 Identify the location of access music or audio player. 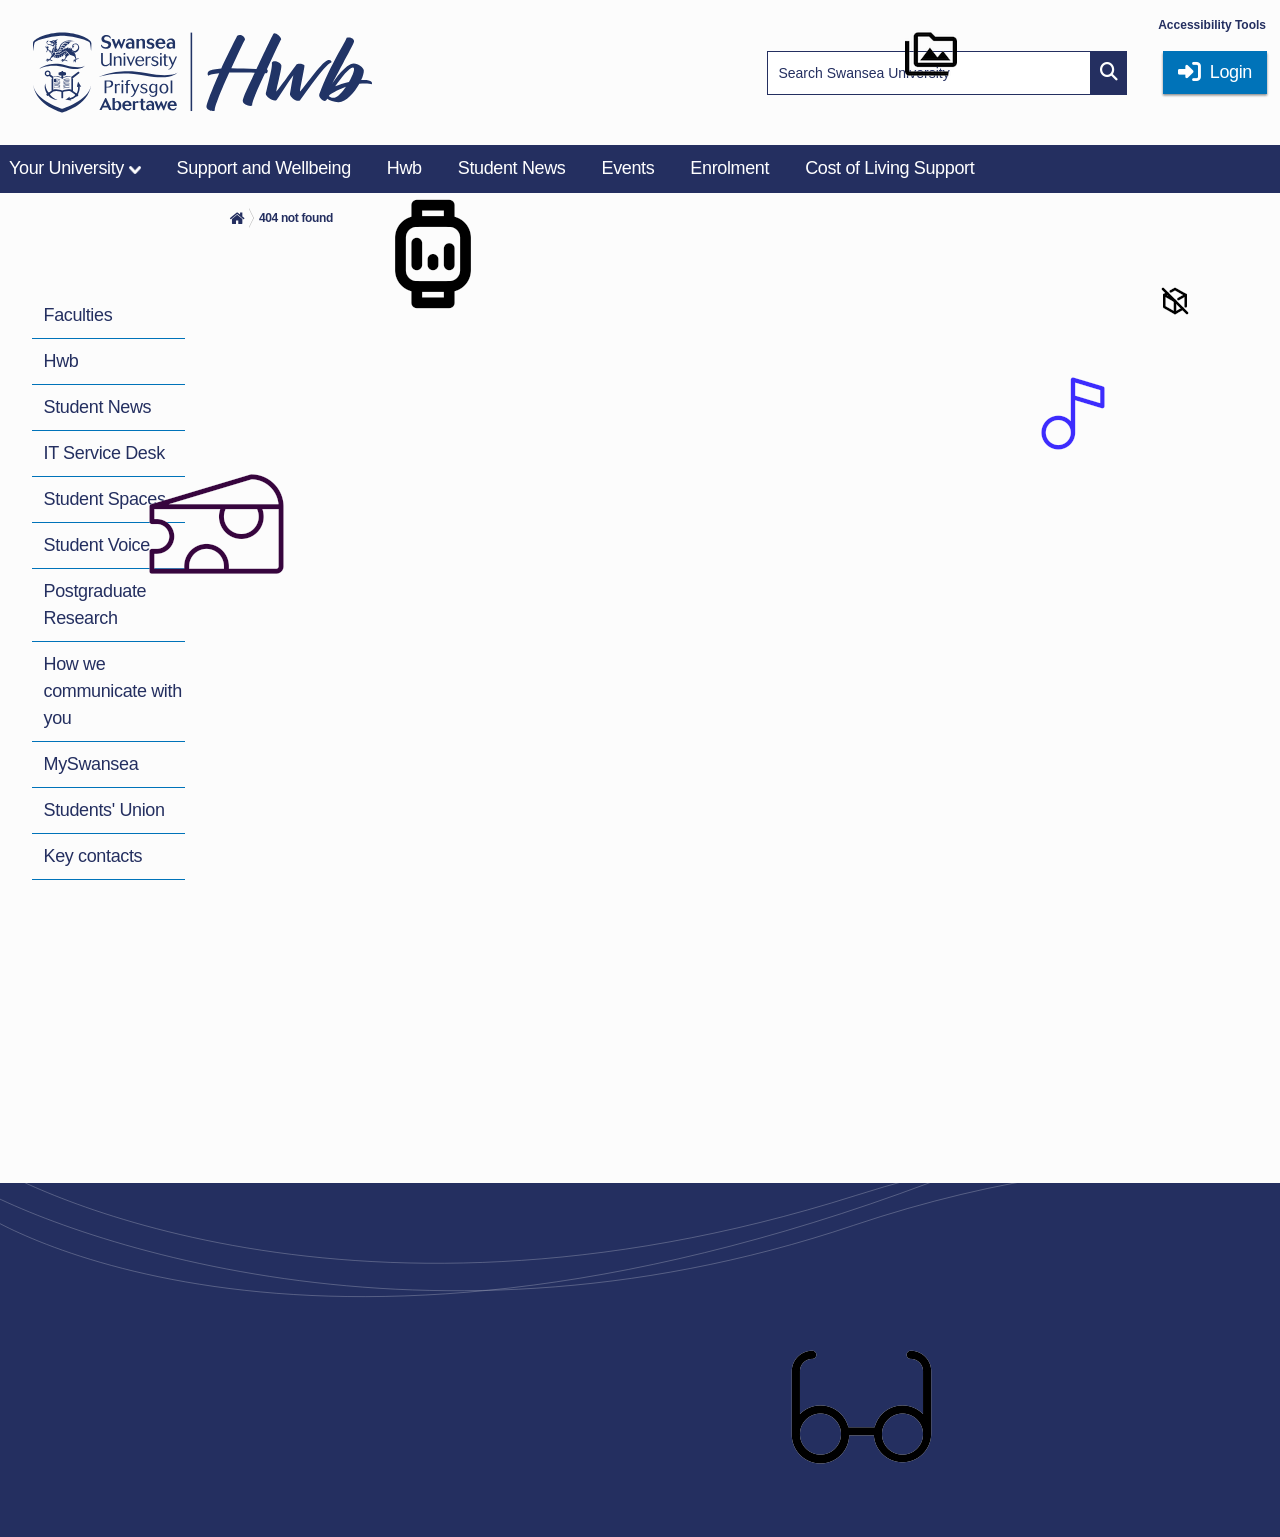
(1073, 412).